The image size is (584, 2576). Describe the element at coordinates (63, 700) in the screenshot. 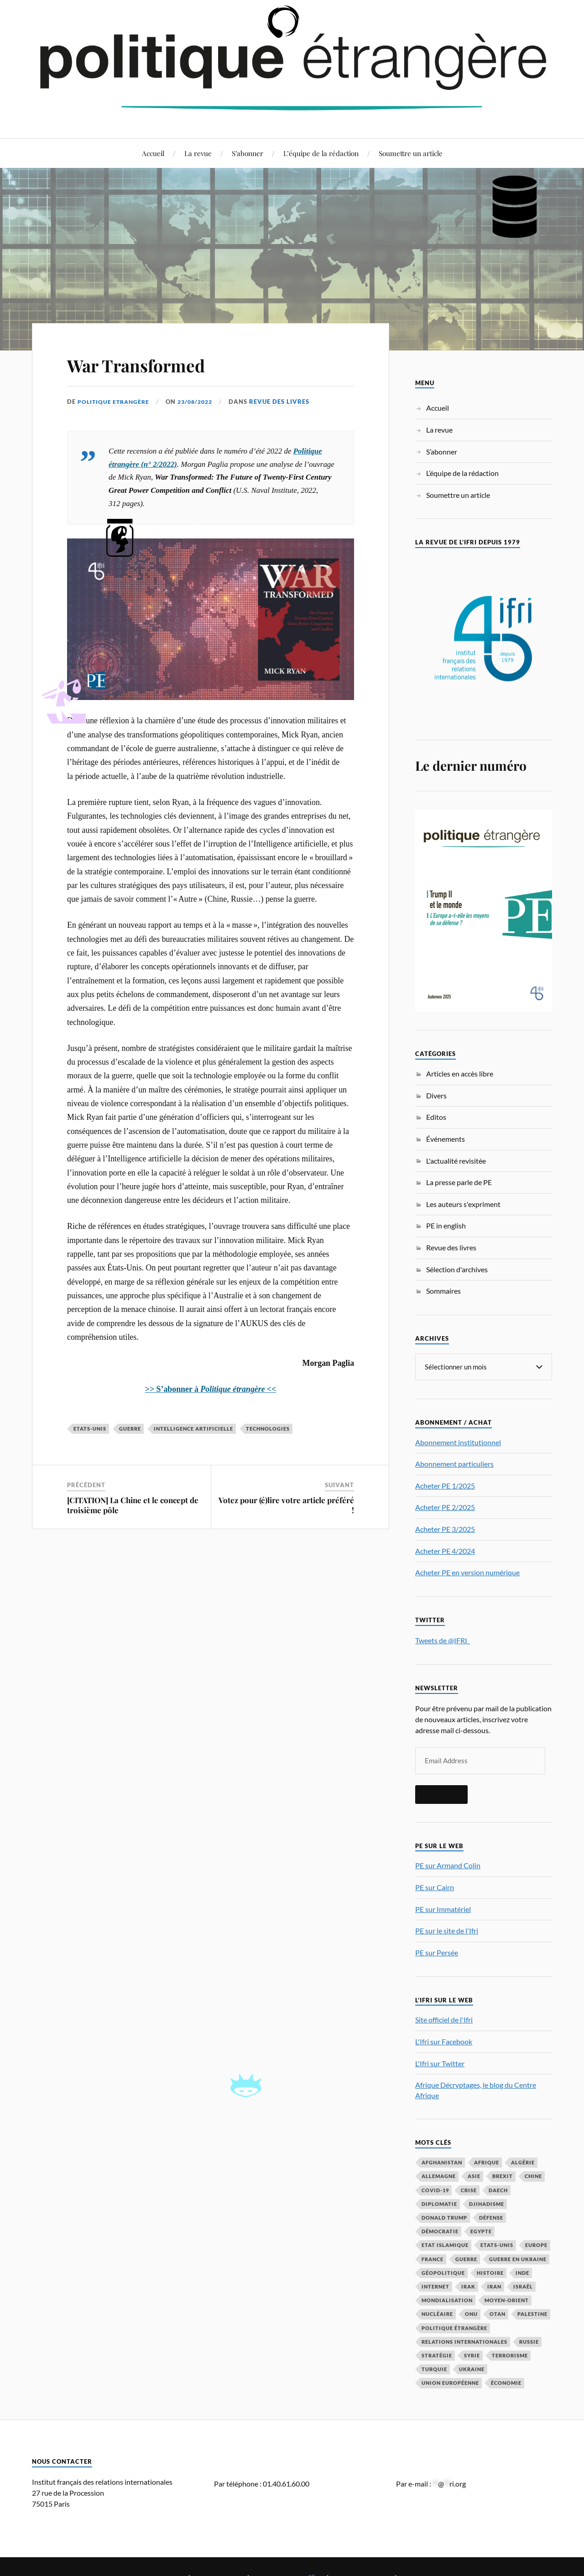

I see `the fool tarot card icon` at that location.